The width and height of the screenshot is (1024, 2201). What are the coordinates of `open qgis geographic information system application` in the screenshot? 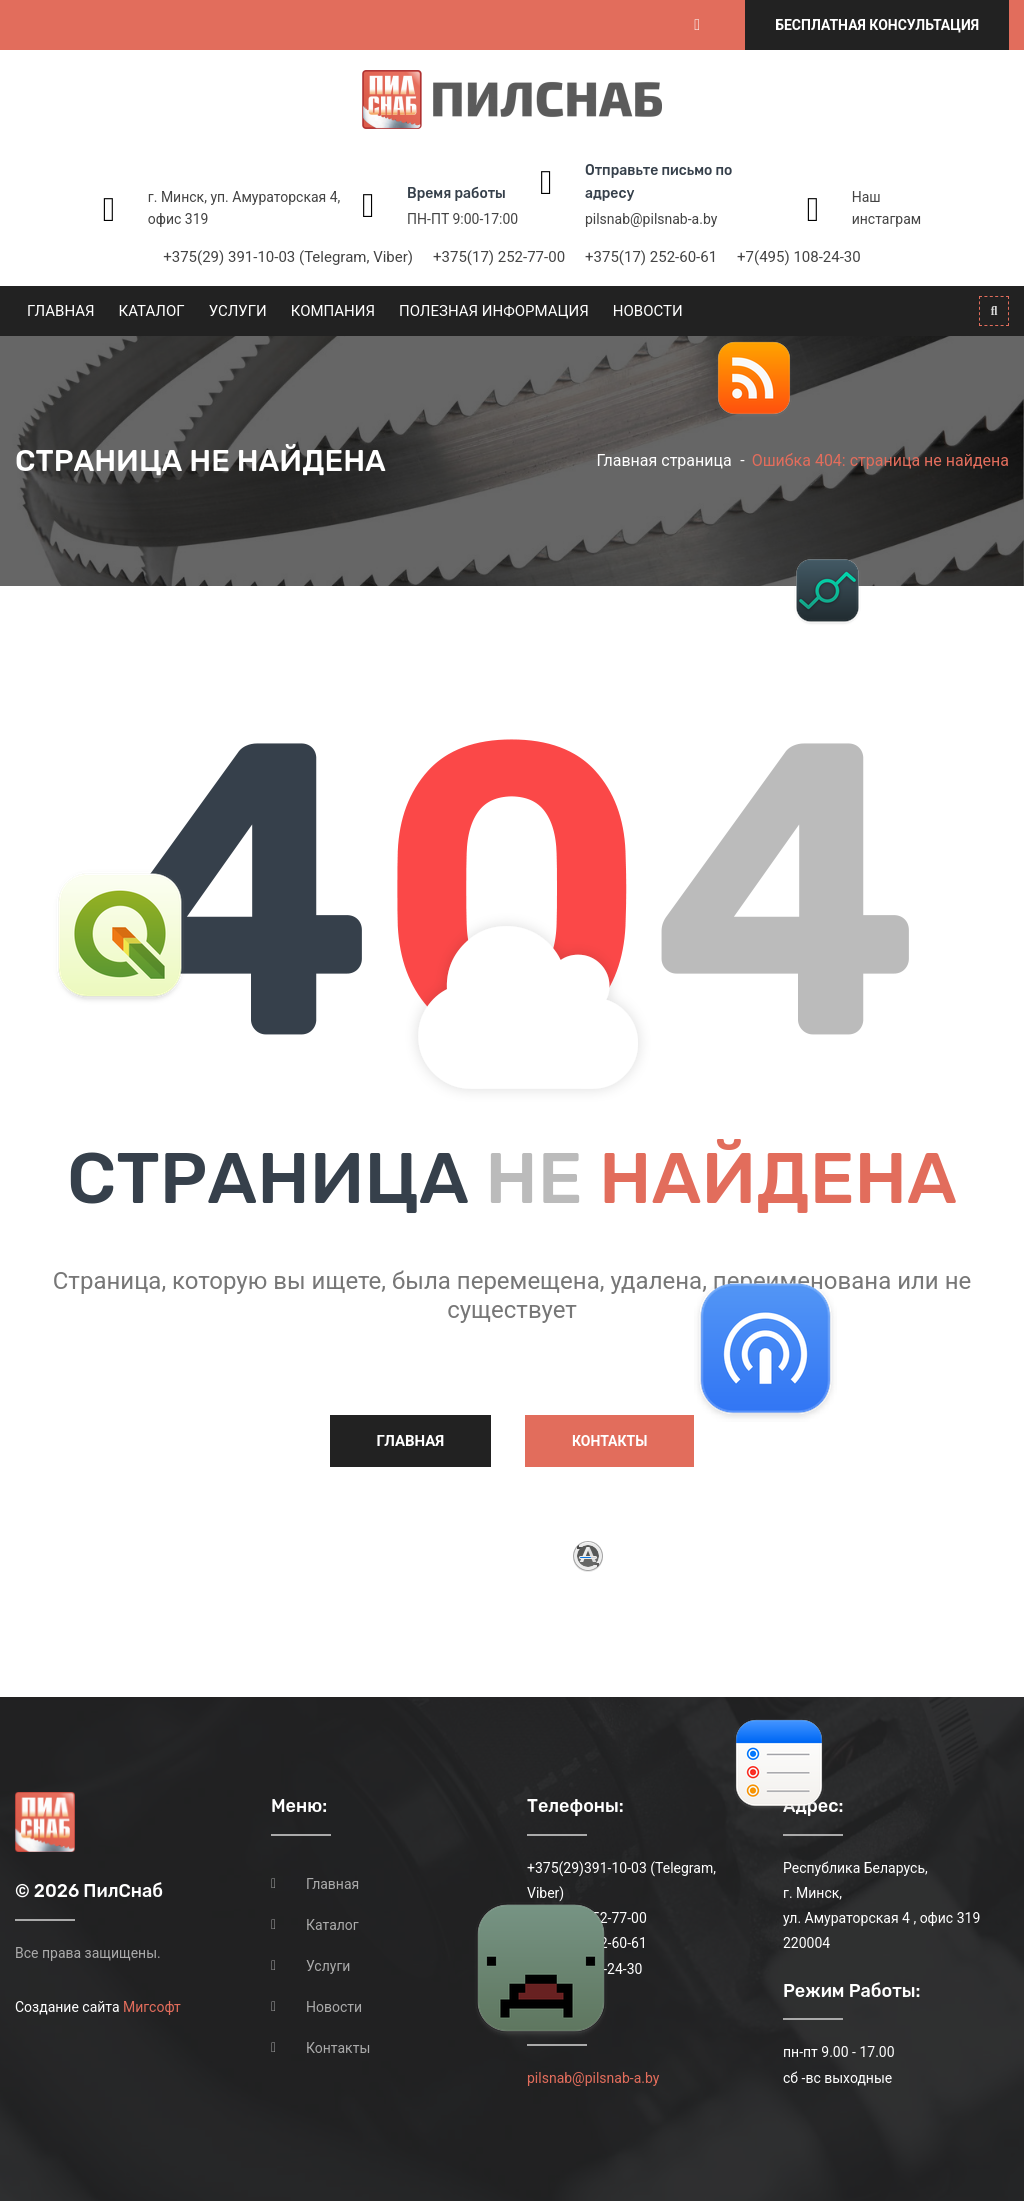 It's located at (120, 935).